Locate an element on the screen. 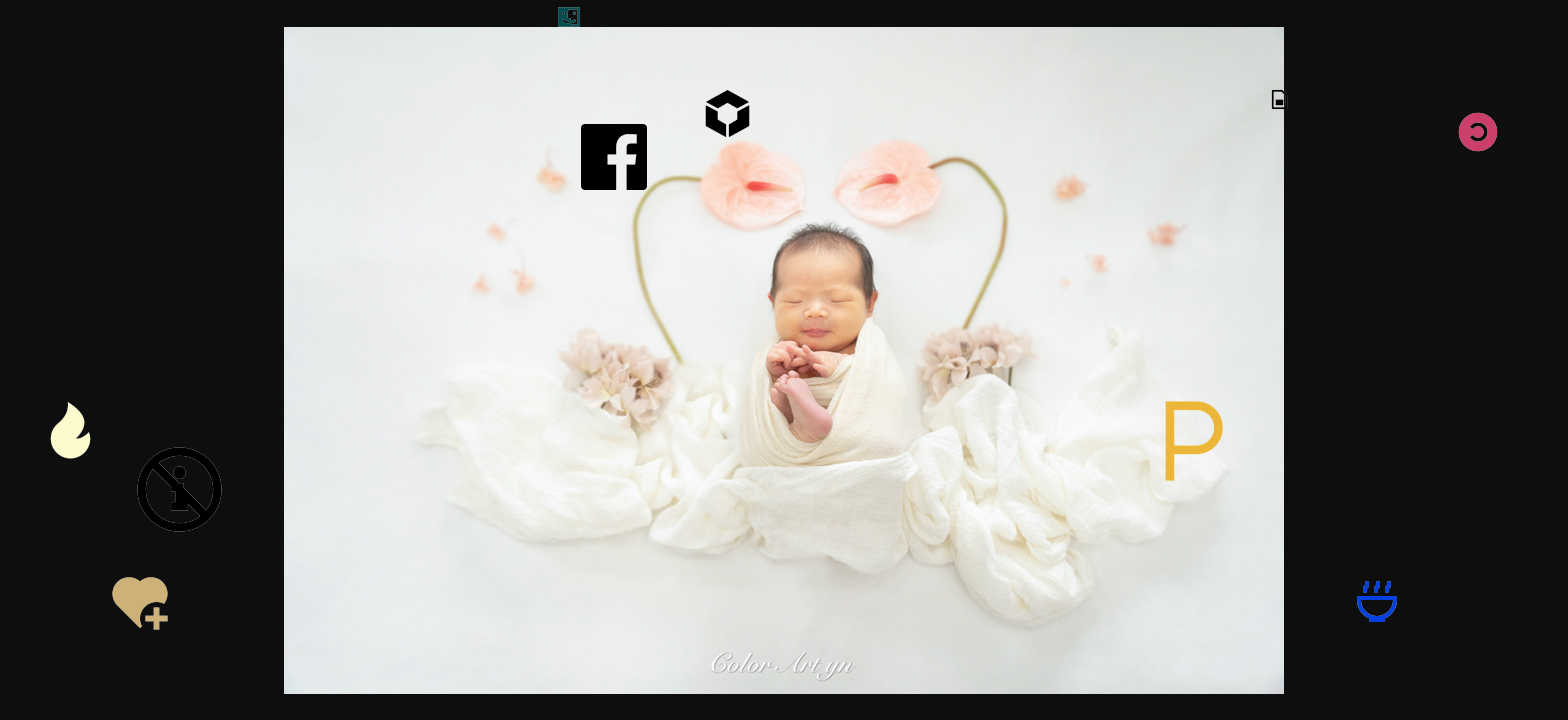 The width and height of the screenshot is (1568, 720). visit builtbybit marketplace is located at coordinates (727, 113).